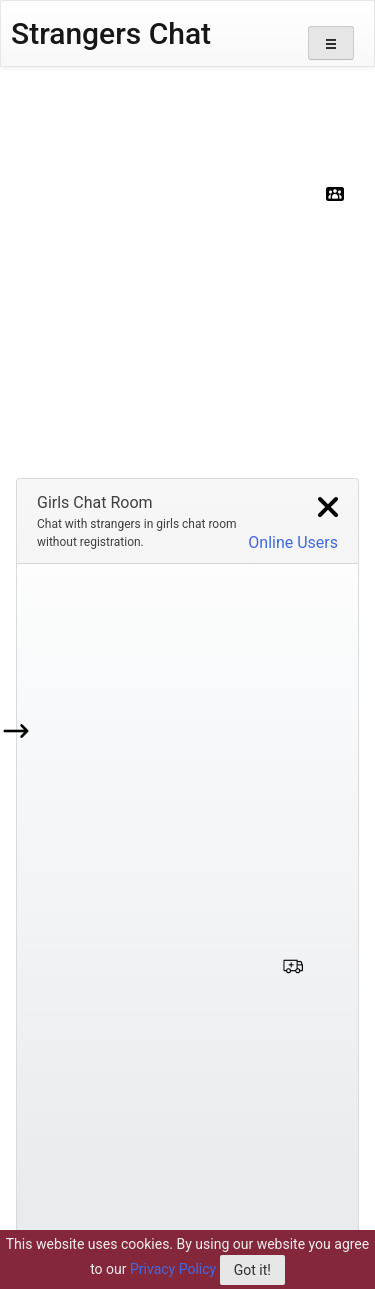 The width and height of the screenshot is (375, 1289). Describe the element at coordinates (292, 965) in the screenshot. I see `access emergency medical services` at that location.